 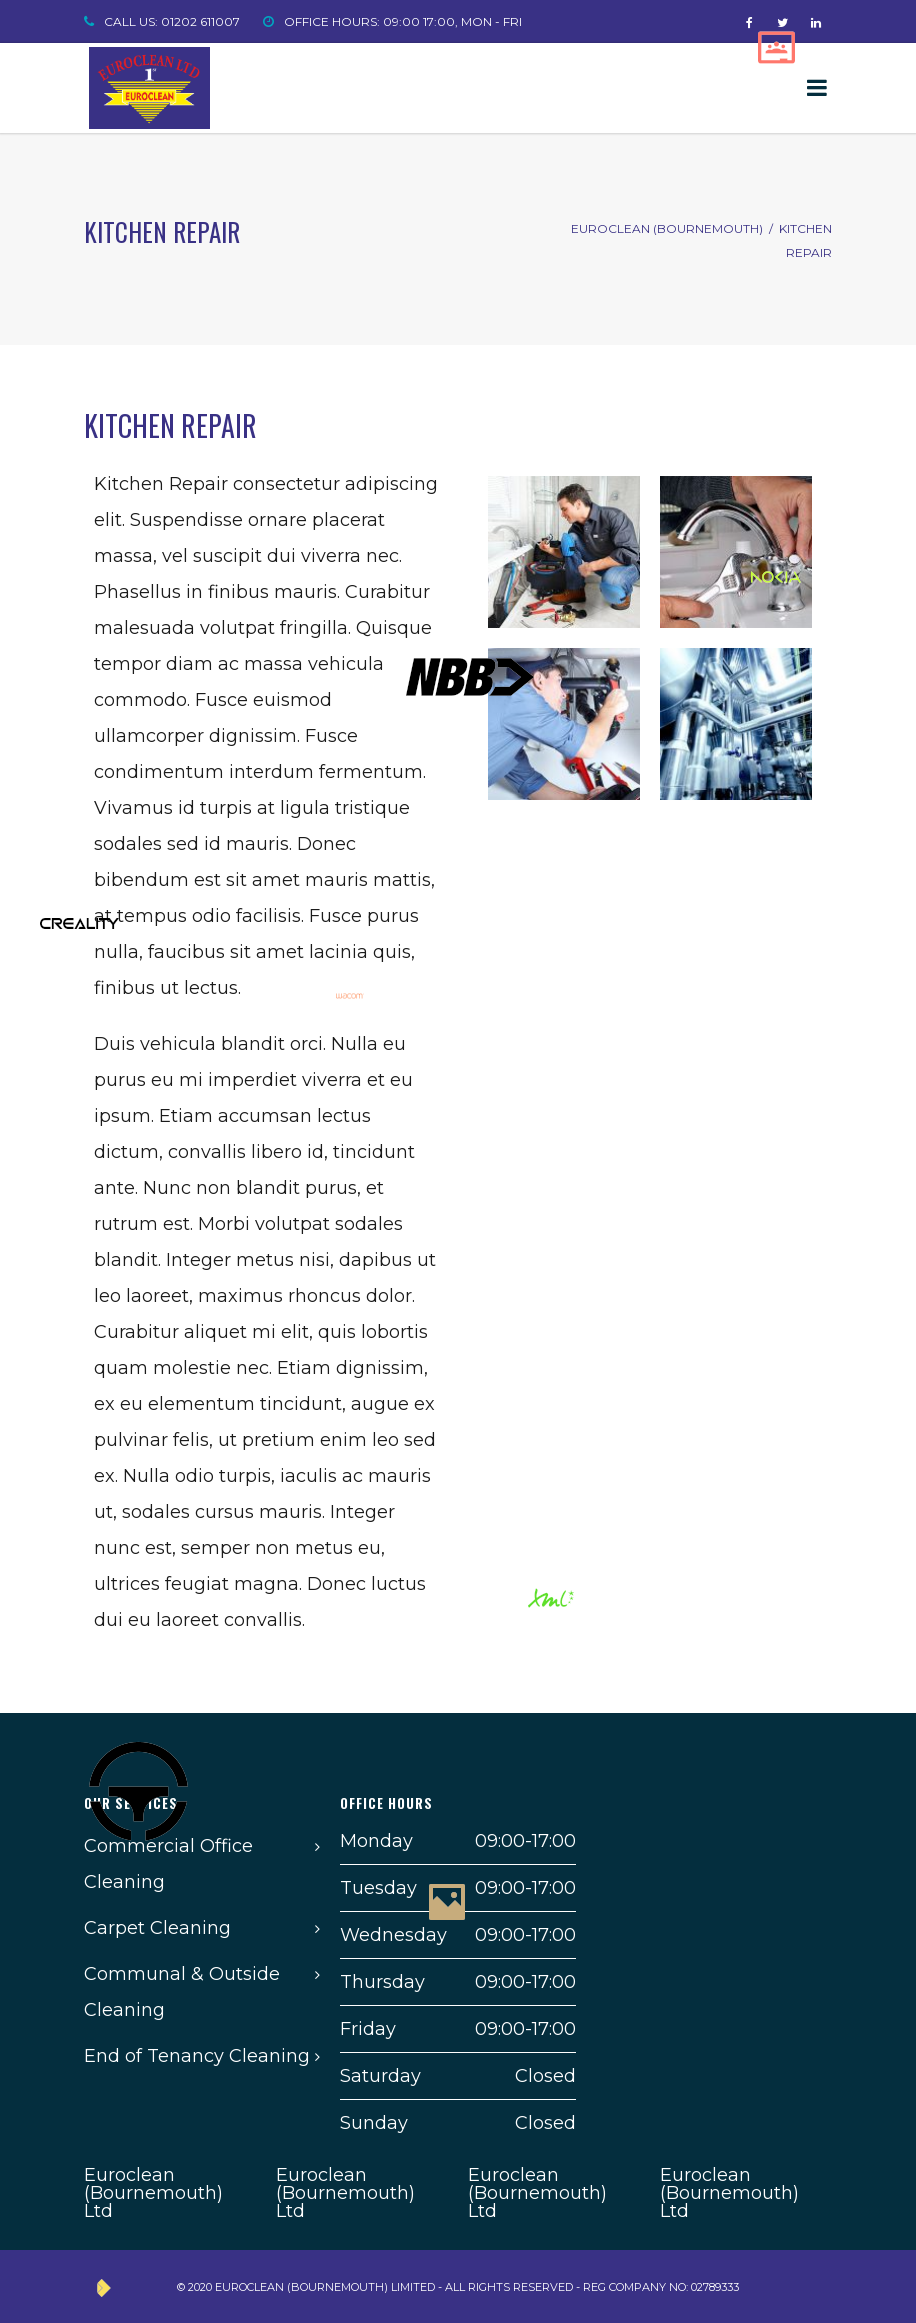 I want to click on open Google Classroom app, so click(x=776, y=47).